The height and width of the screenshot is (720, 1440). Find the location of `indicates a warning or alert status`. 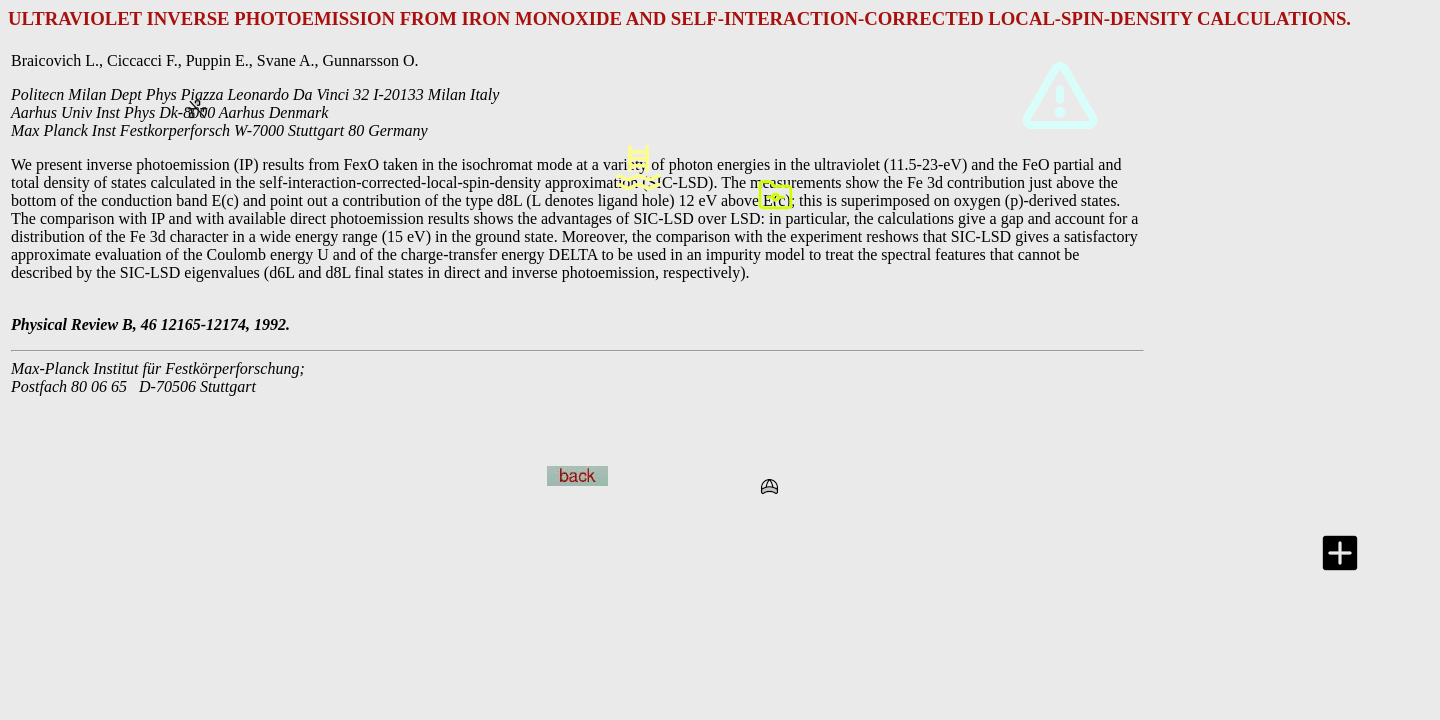

indicates a warning or alert status is located at coordinates (1060, 97).